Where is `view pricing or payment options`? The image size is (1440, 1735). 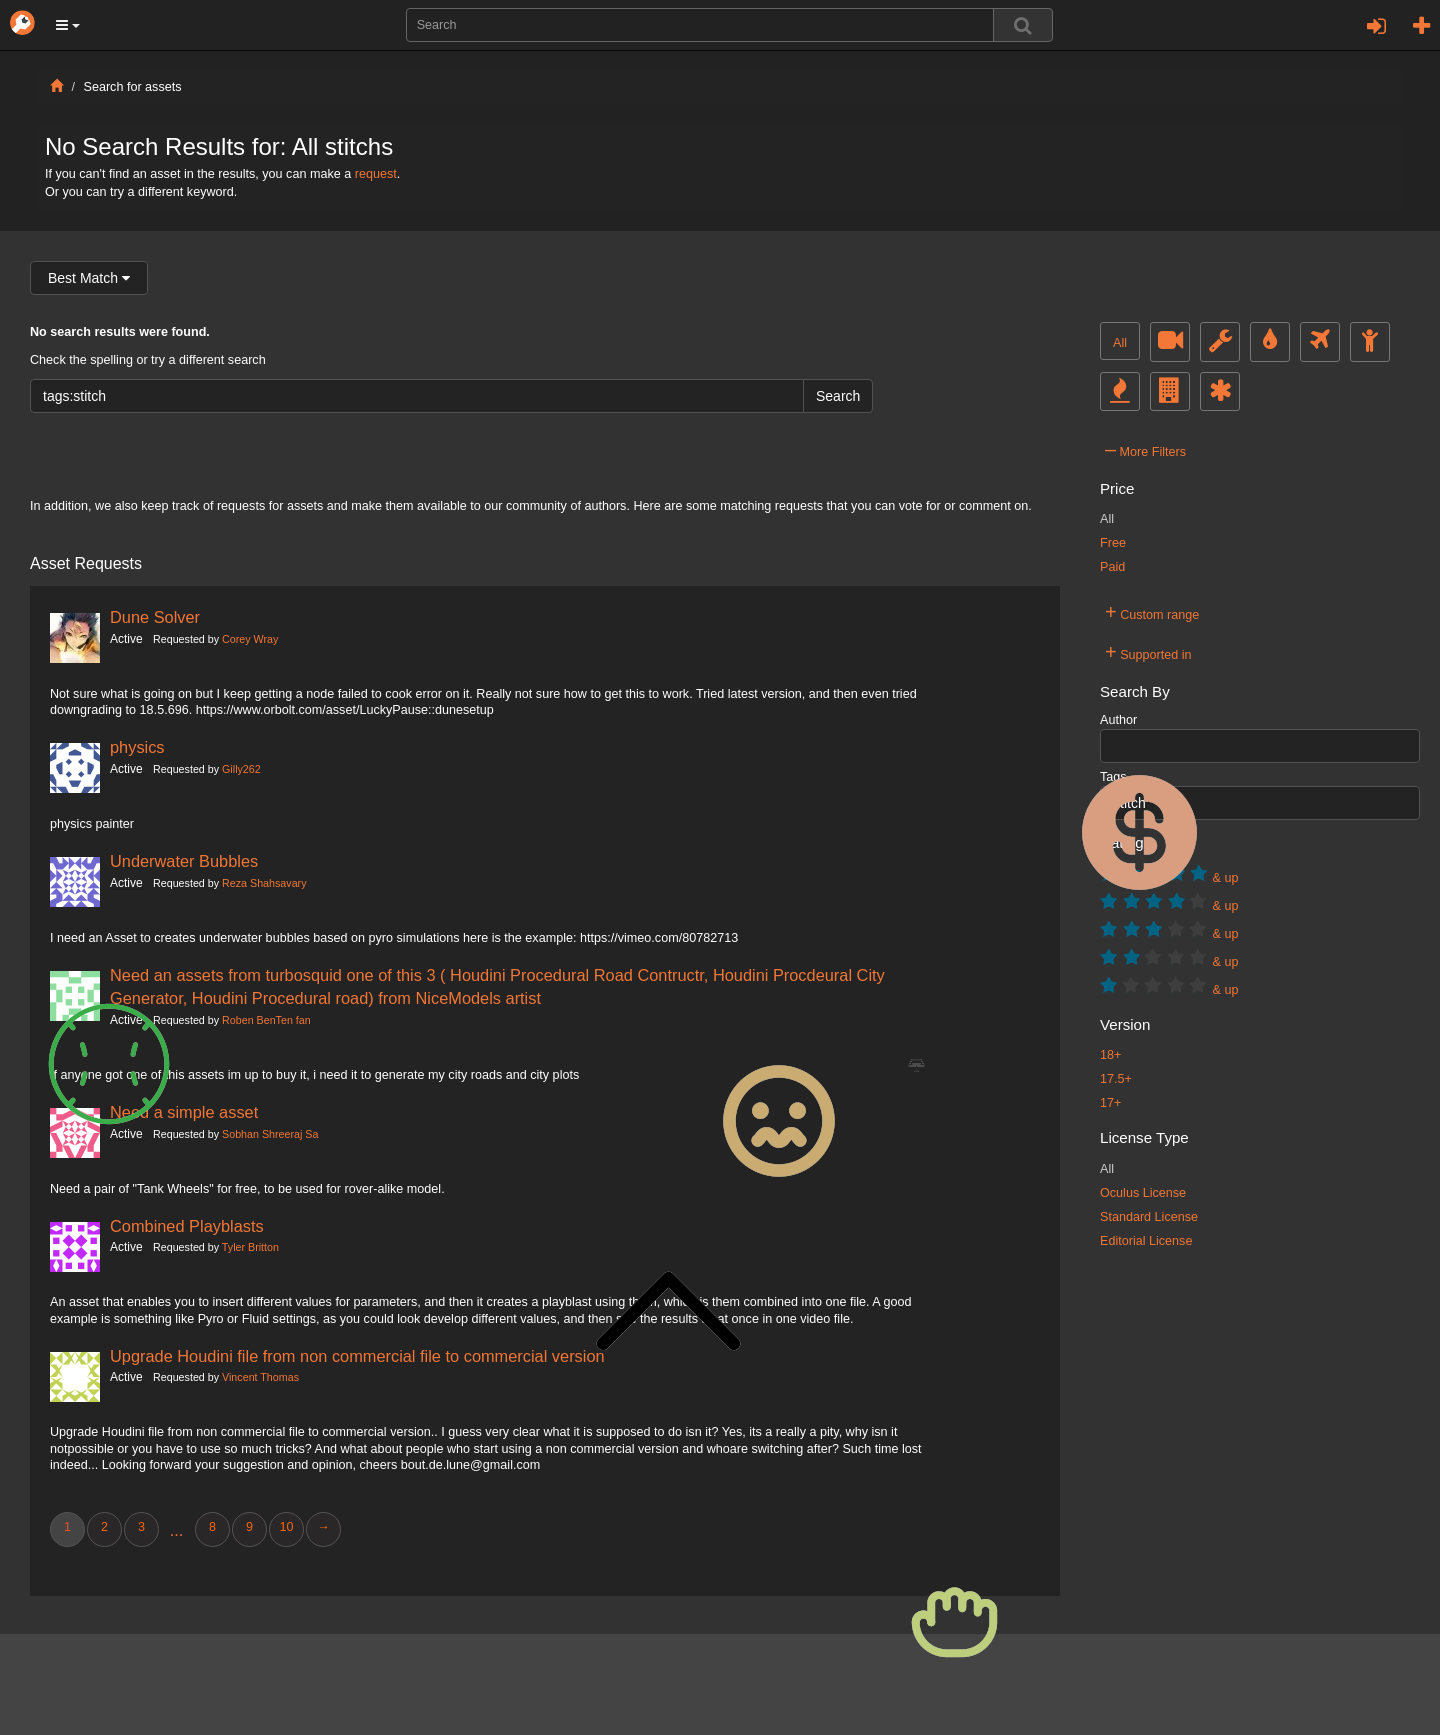 view pricing or payment options is located at coordinates (1139, 832).